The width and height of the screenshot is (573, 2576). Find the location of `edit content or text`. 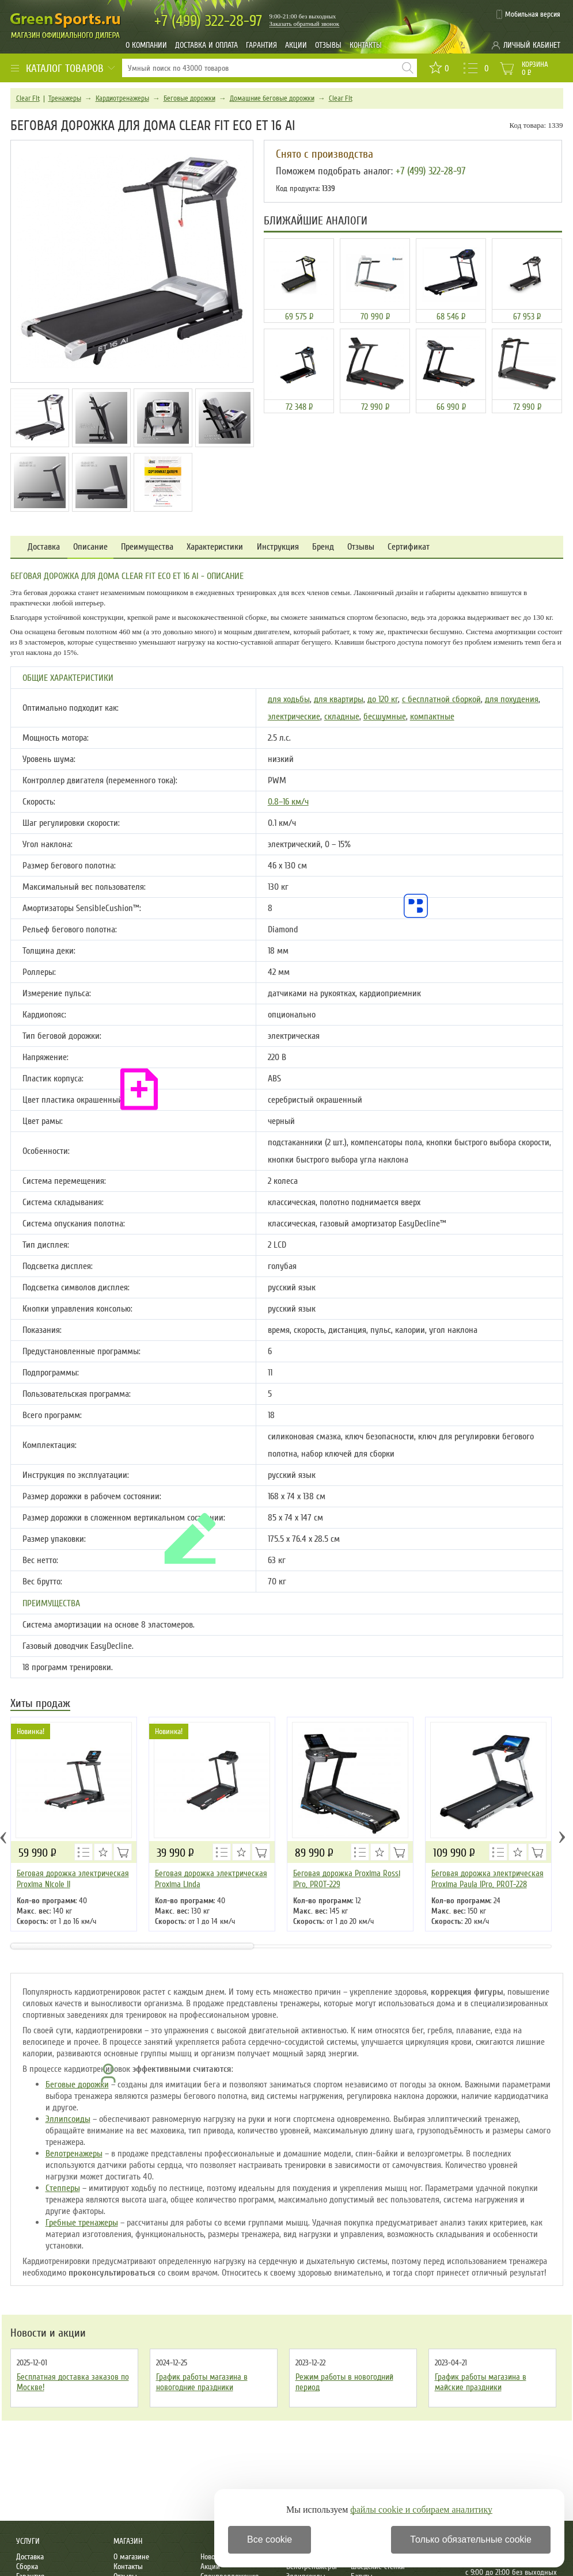

edit content or text is located at coordinates (190, 1538).